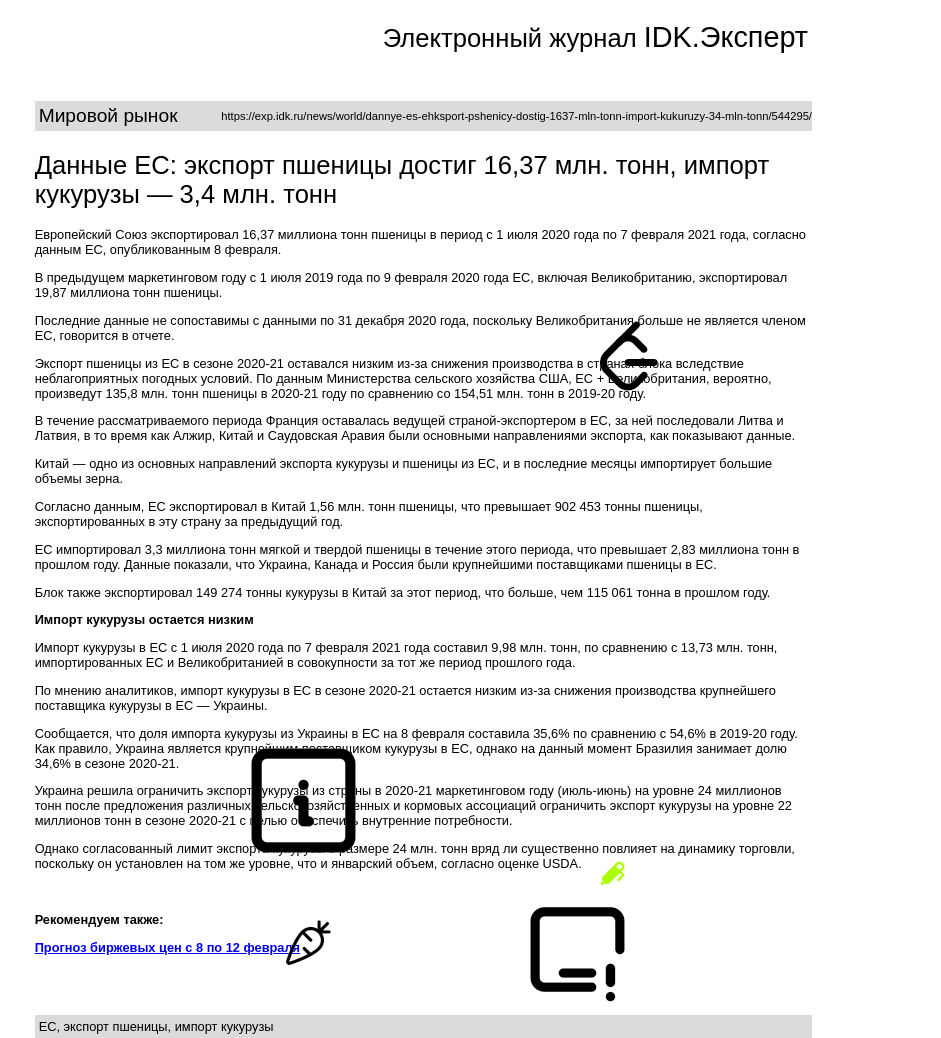  Describe the element at coordinates (612, 874) in the screenshot. I see `edit or compose content` at that location.